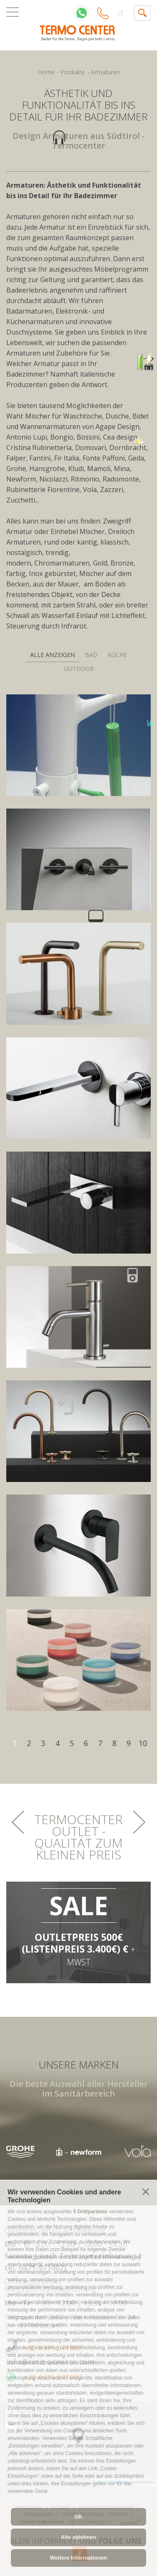  Describe the element at coordinates (96, 916) in the screenshot. I see `open the photos or gallery app` at that location.